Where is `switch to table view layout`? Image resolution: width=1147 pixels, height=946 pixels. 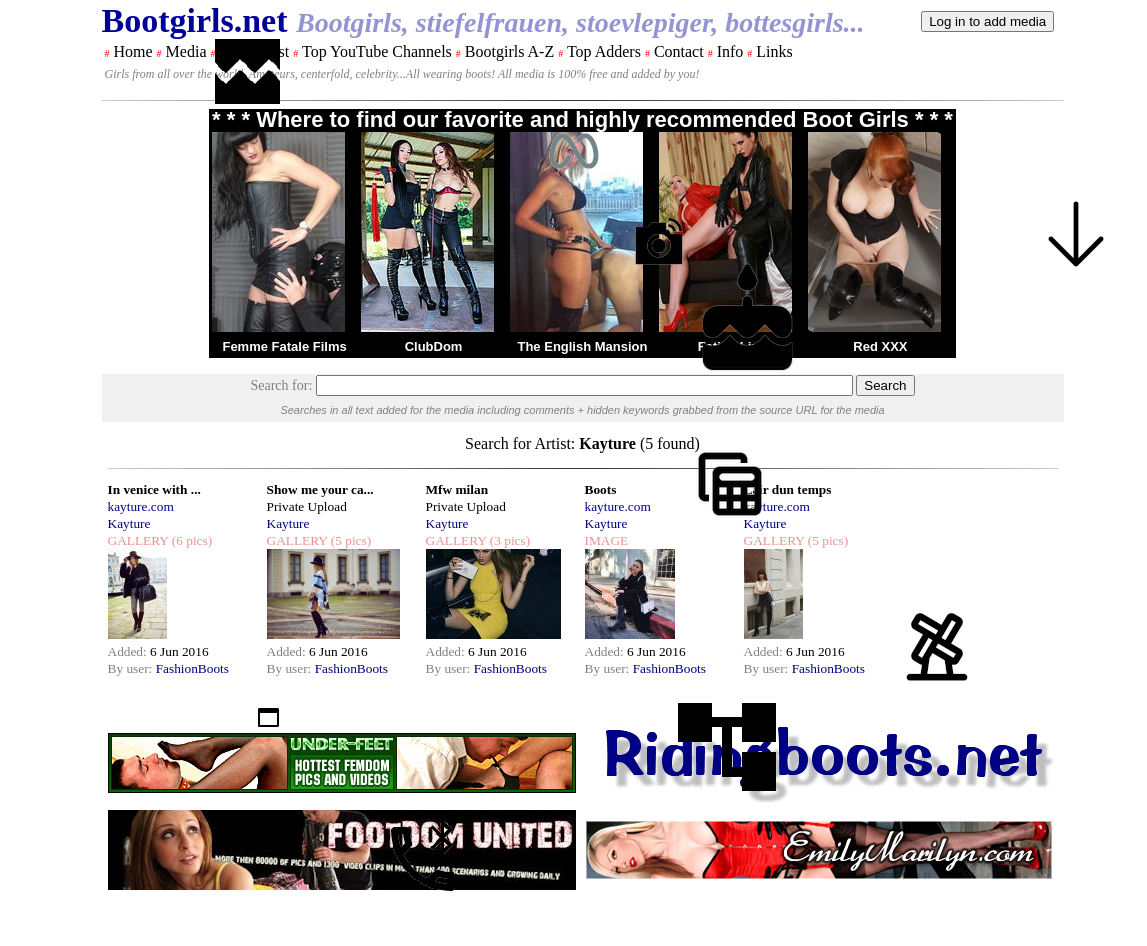 switch to table view layout is located at coordinates (730, 484).